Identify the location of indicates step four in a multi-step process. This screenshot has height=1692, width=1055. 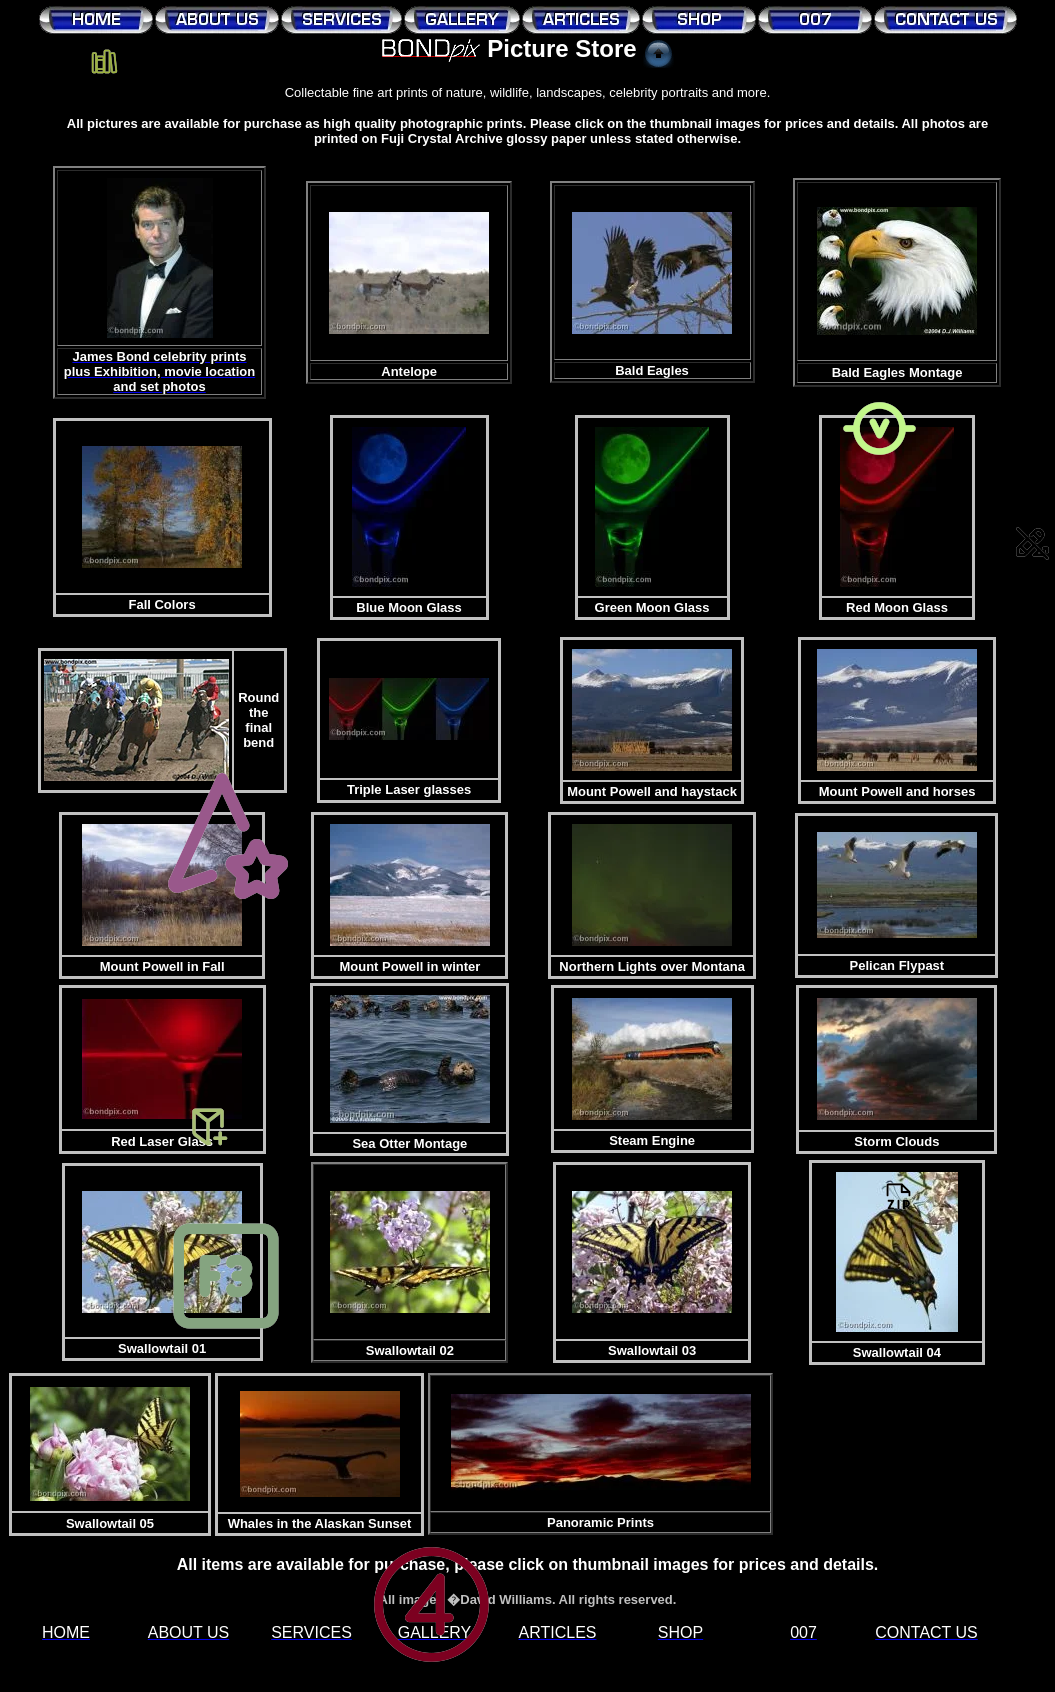
(431, 1604).